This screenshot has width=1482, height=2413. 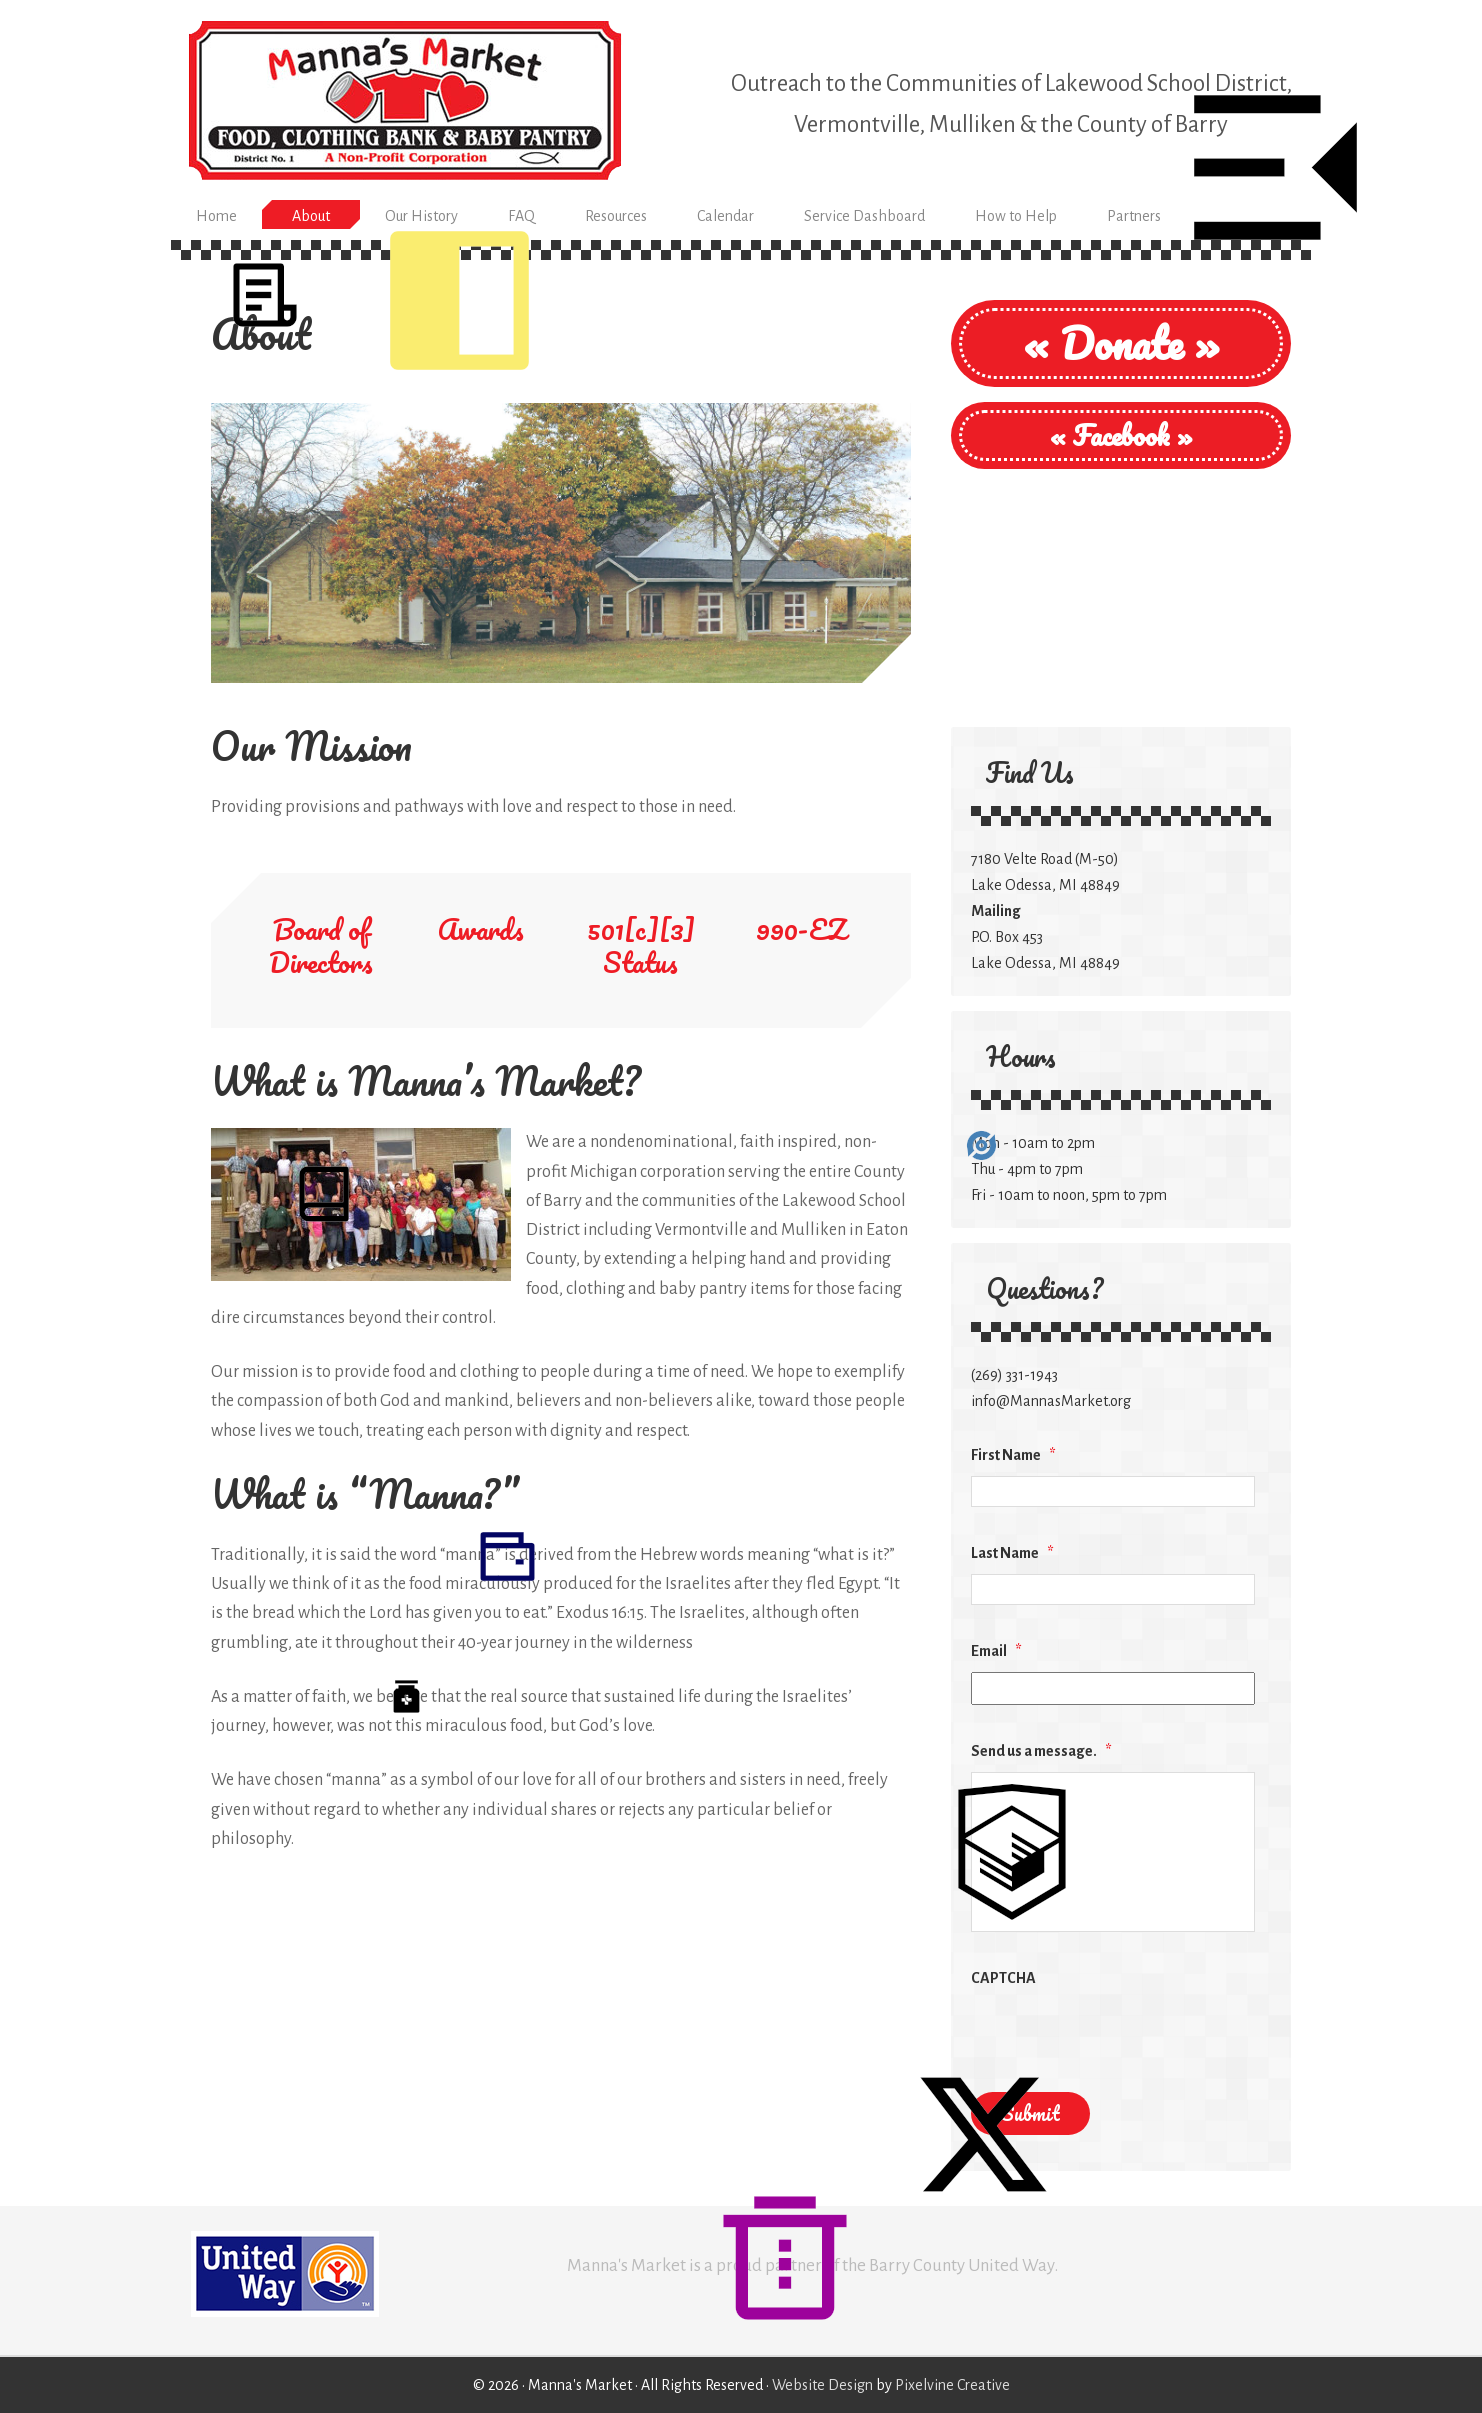 What do you see at coordinates (507, 1556) in the screenshot?
I see `access your wallet or payment methods` at bounding box center [507, 1556].